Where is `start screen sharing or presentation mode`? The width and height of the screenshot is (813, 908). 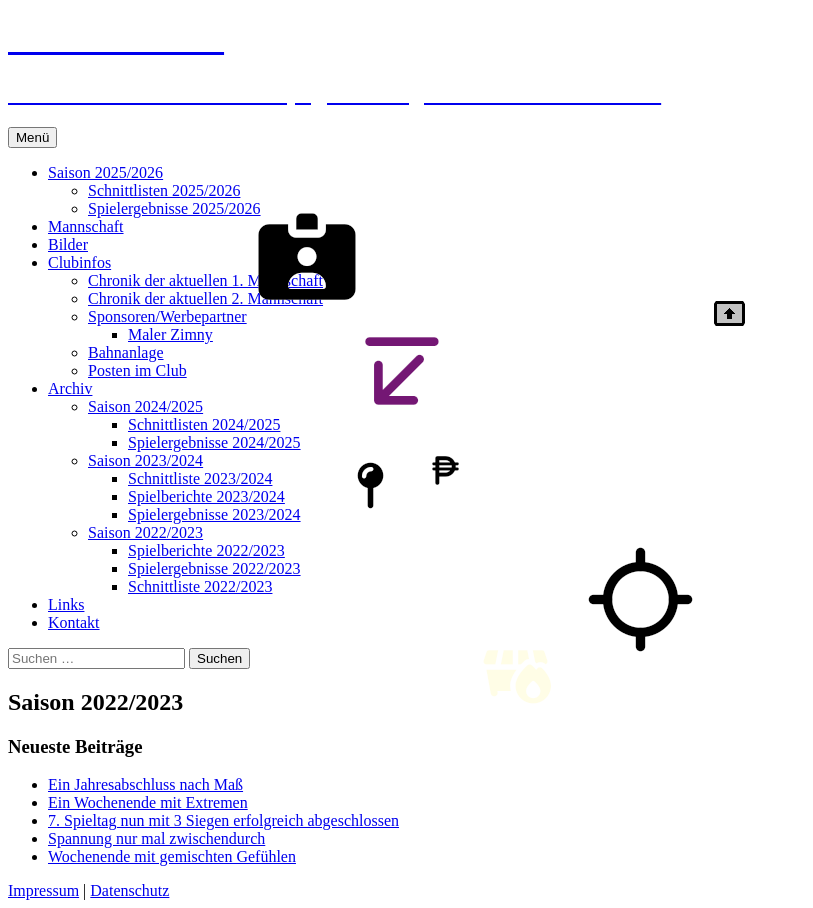
start screen sharing or presentation mode is located at coordinates (729, 313).